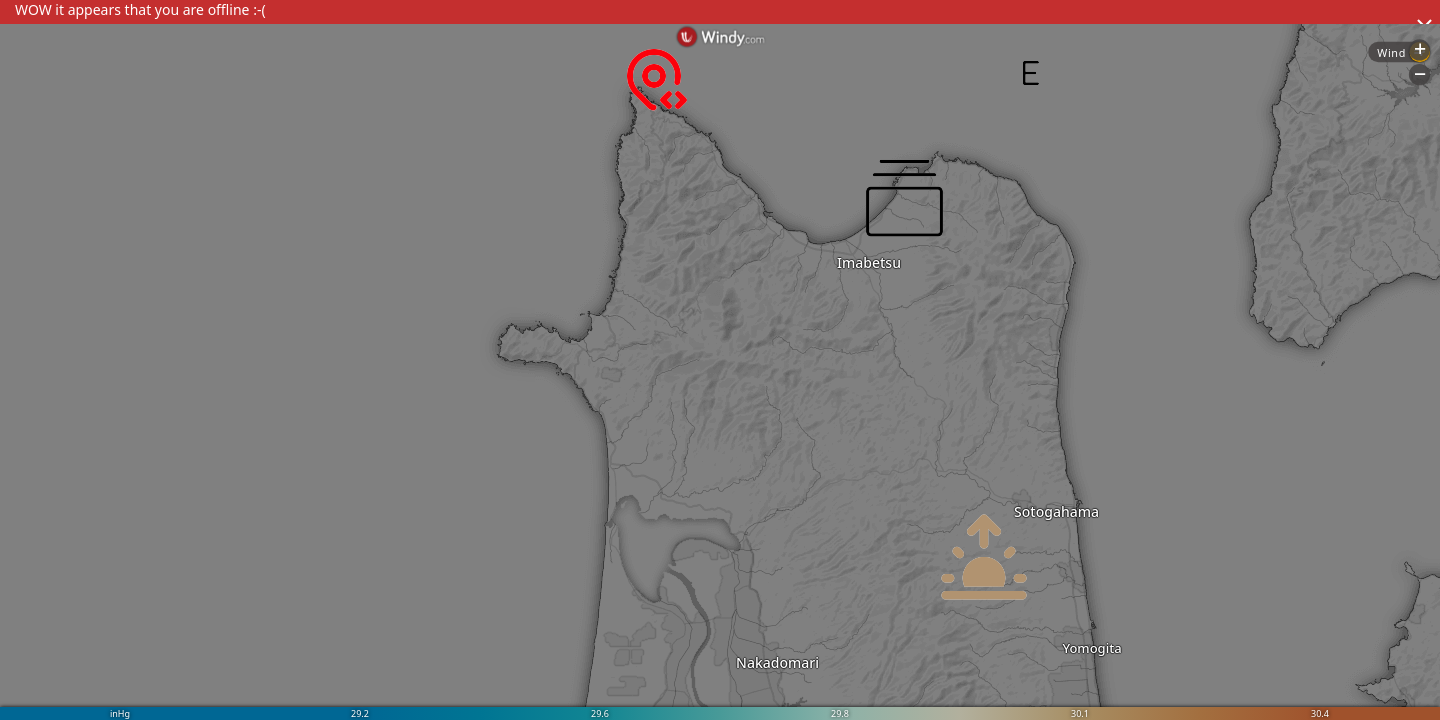 Image resolution: width=1440 pixels, height=720 pixels. I want to click on access location-based code or coordinates, so click(654, 79).